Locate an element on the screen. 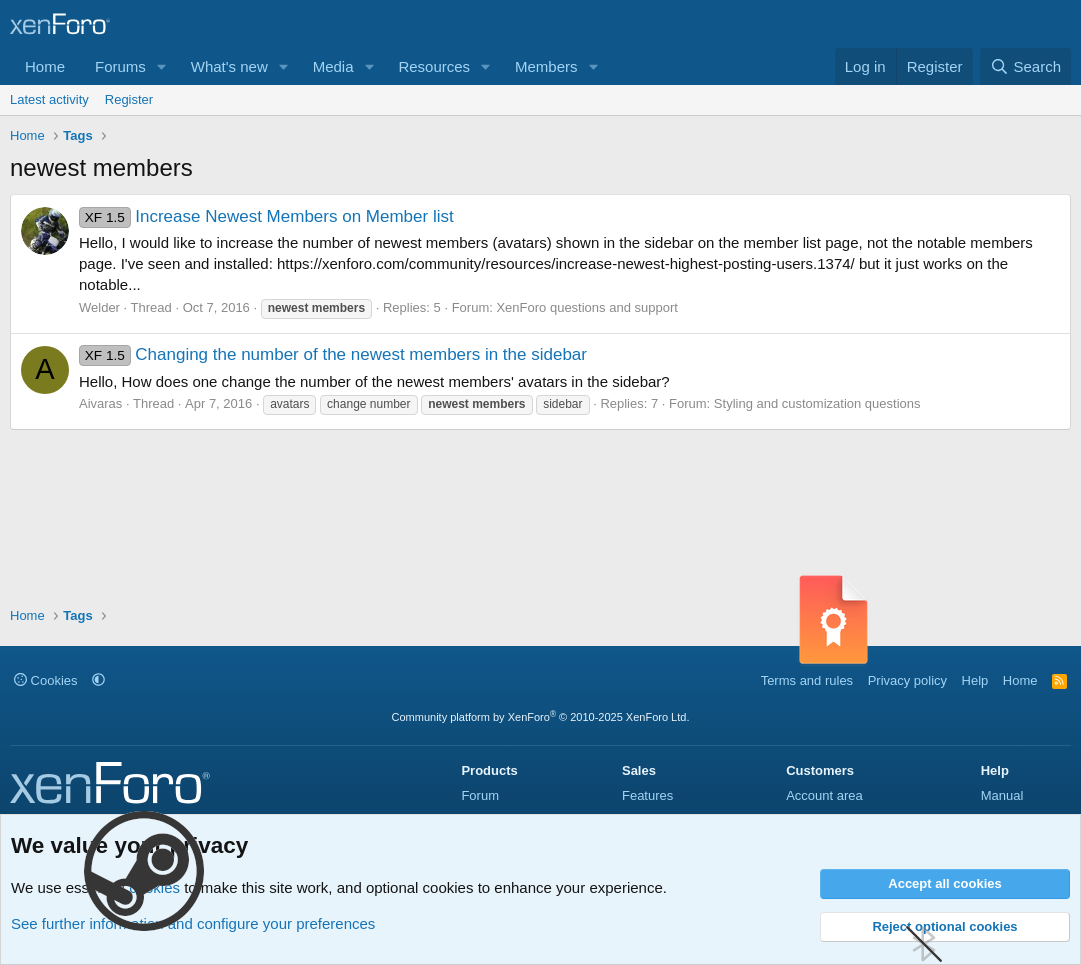 This screenshot has width=1081, height=965. a certificate or credential file is located at coordinates (833, 619).